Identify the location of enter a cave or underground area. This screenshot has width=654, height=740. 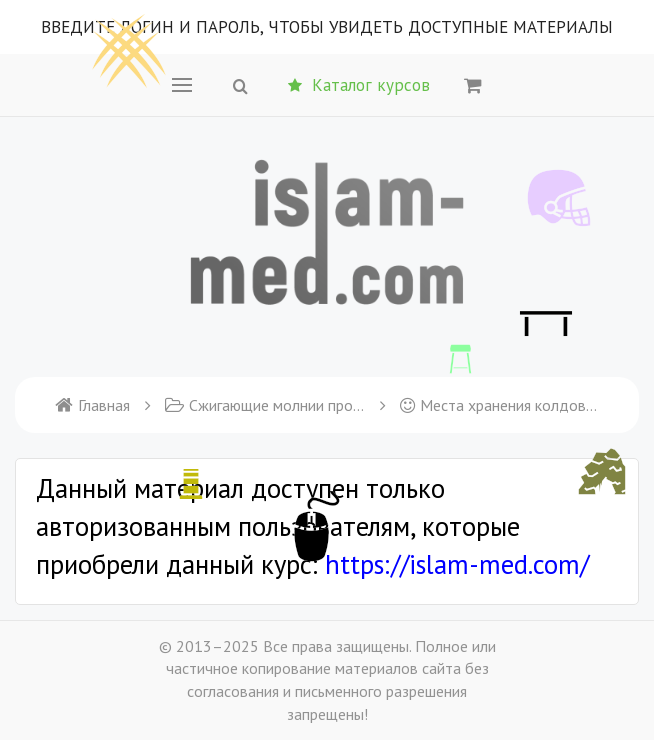
(602, 471).